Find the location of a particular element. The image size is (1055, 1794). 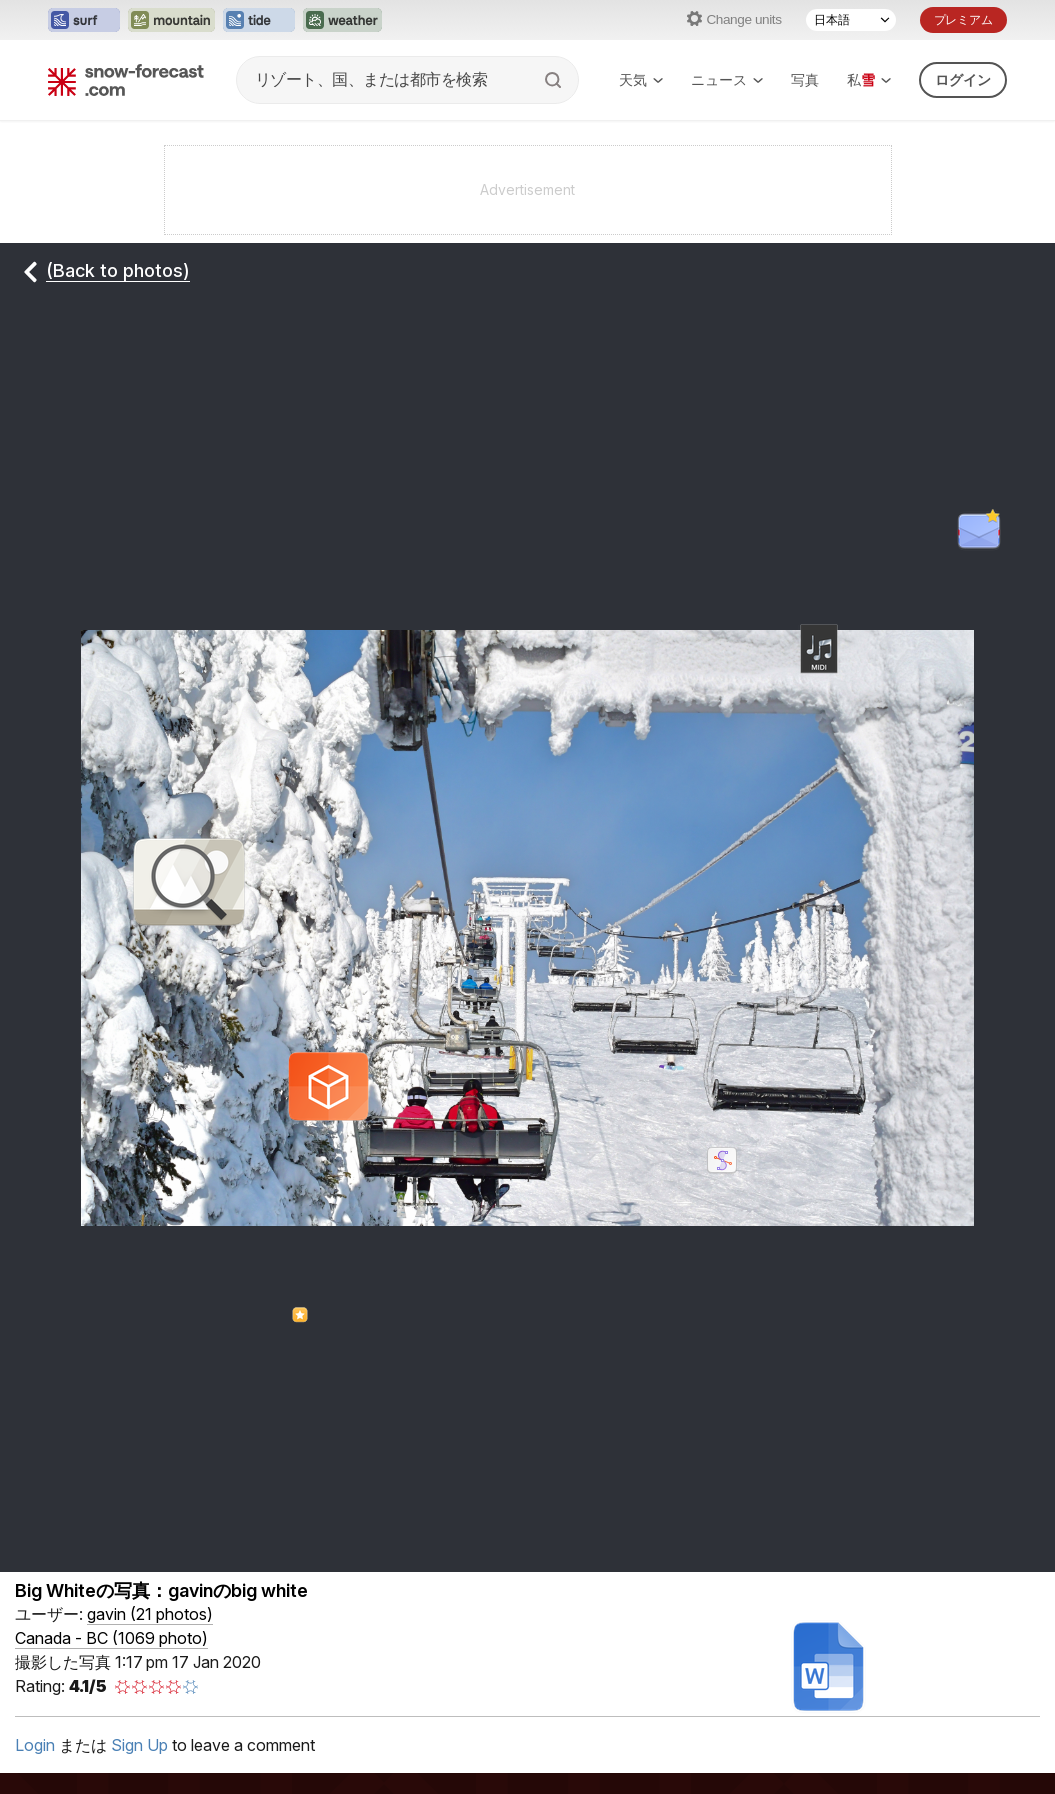

open eye of gnome image viewer is located at coordinates (189, 882).